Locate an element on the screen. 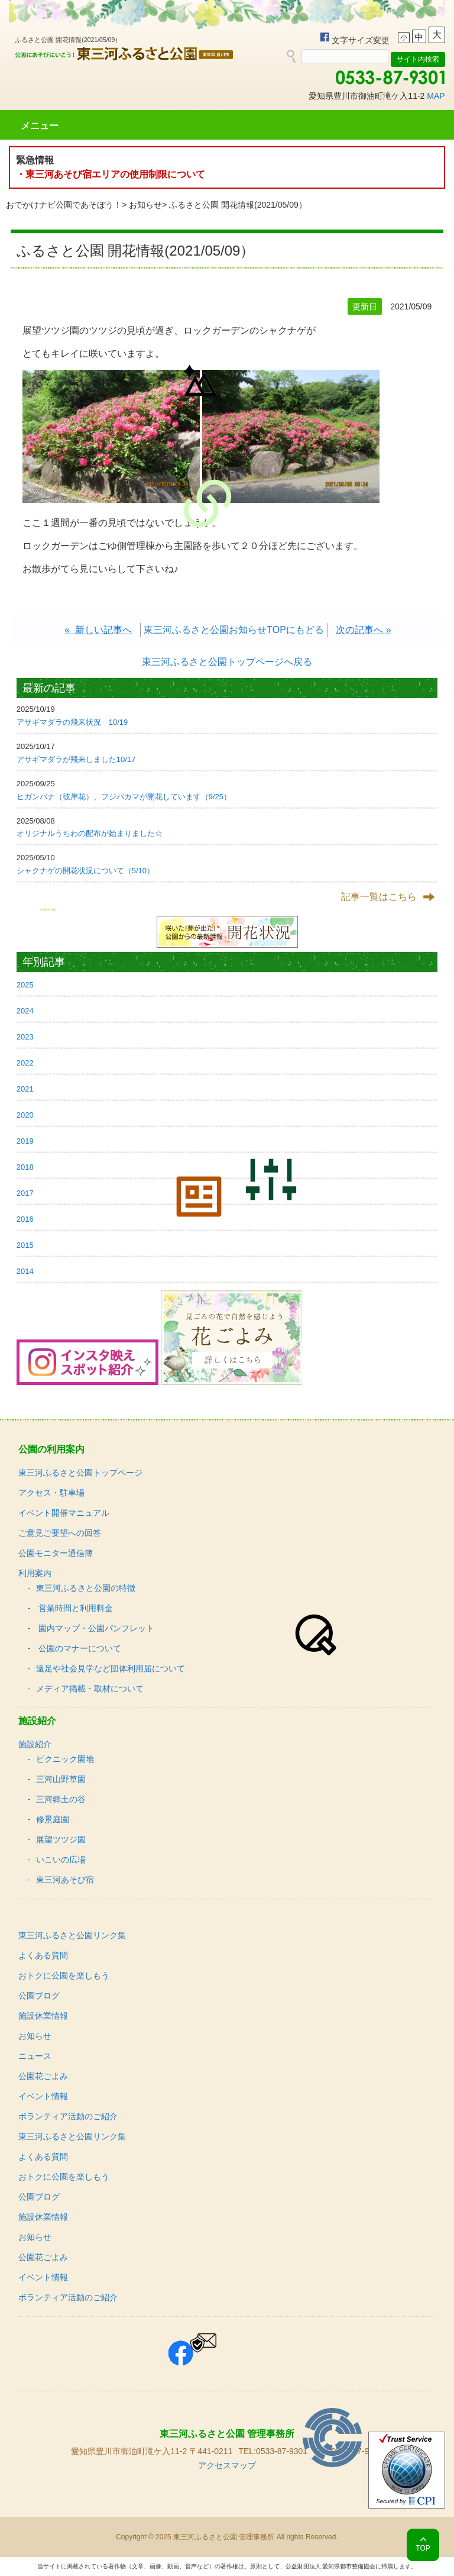 The image size is (454, 2576). access SimpleLogin email alias service is located at coordinates (203, 2343).